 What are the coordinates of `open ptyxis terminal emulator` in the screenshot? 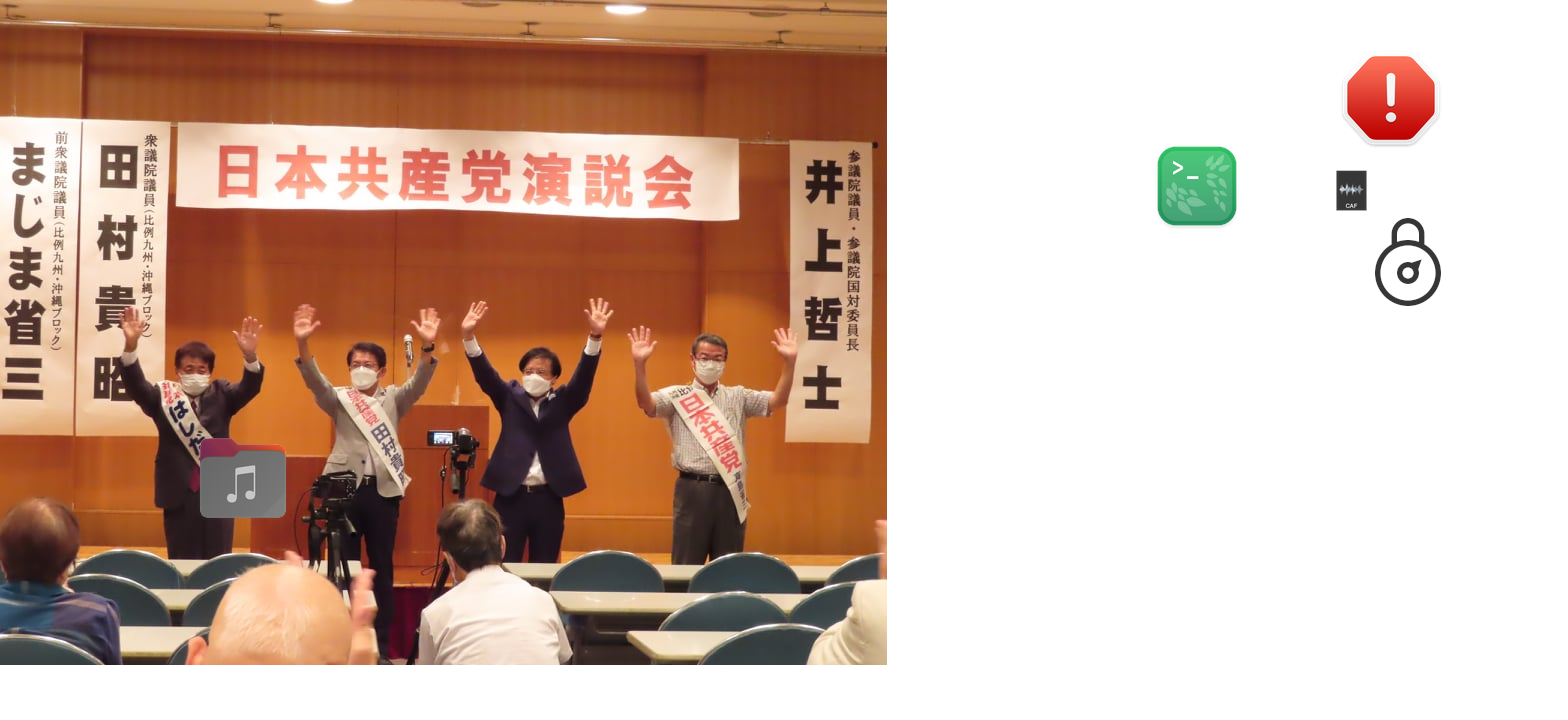 It's located at (1197, 186).